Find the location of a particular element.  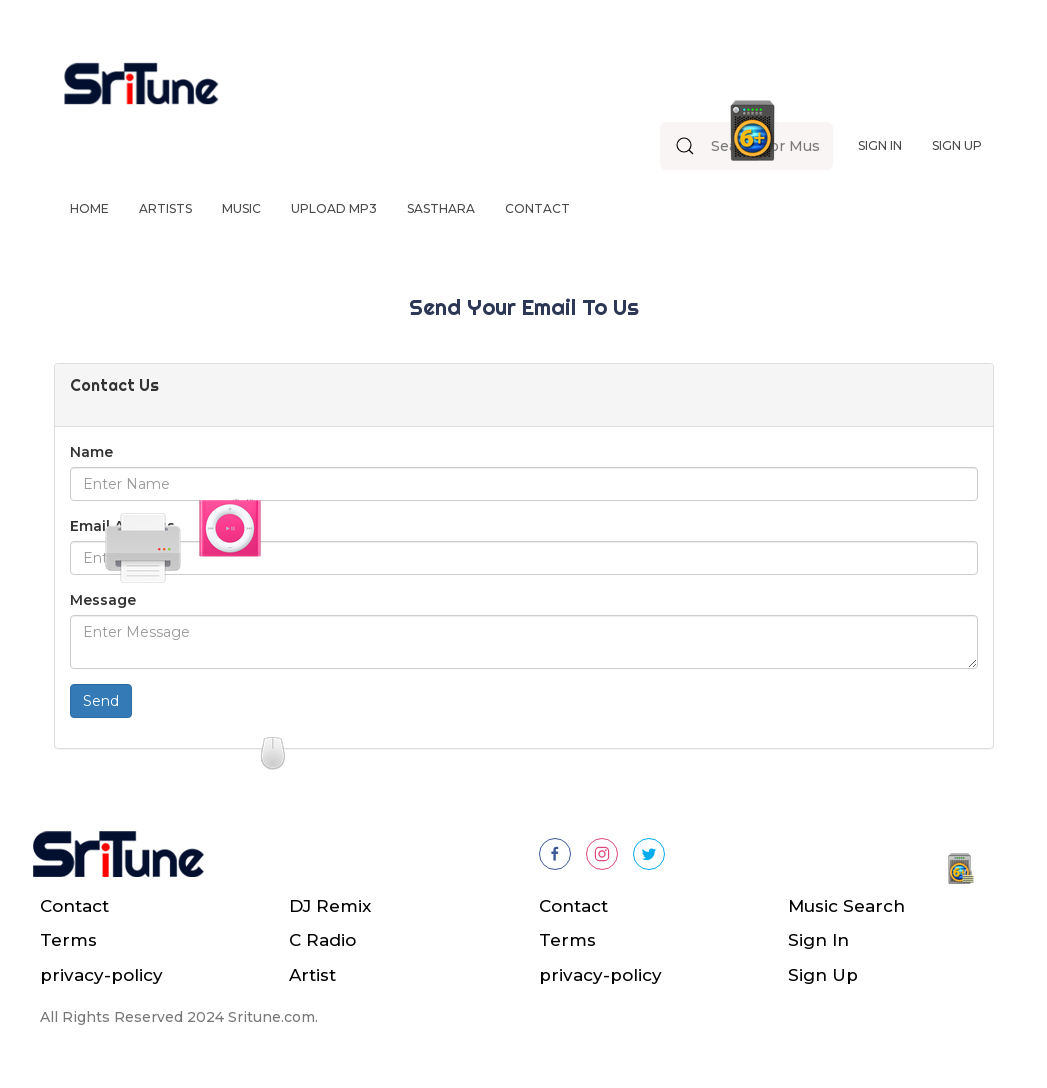

access printer settings and options is located at coordinates (143, 548).